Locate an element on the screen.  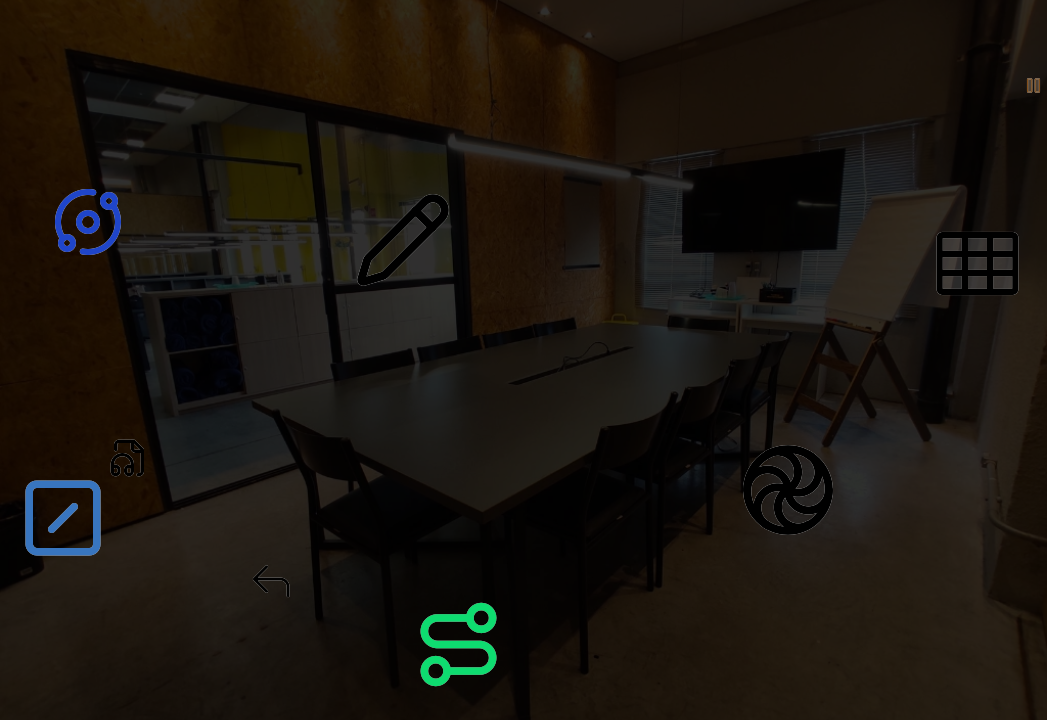
reply to a message or comment is located at coordinates (270, 581).